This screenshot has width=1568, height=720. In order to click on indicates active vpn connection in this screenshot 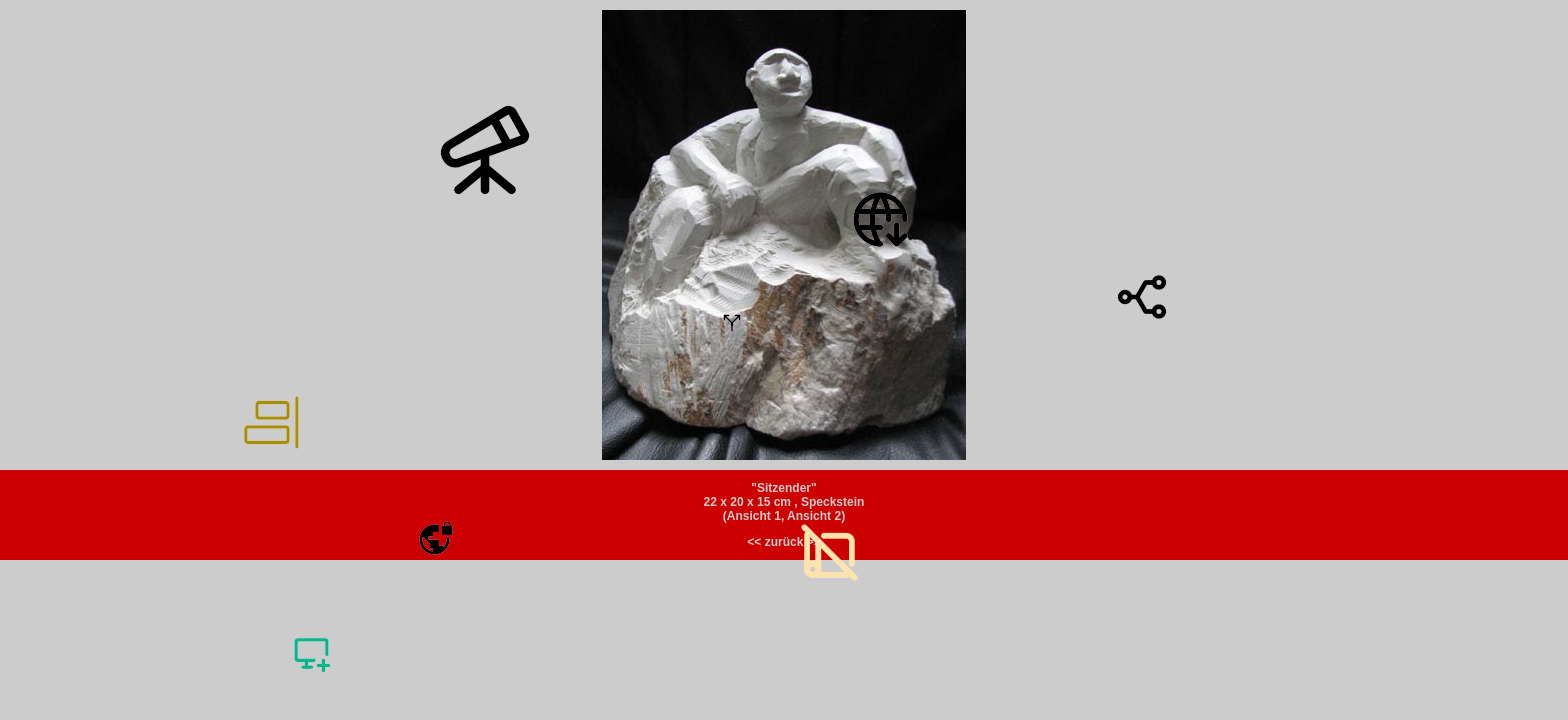, I will do `click(436, 538)`.